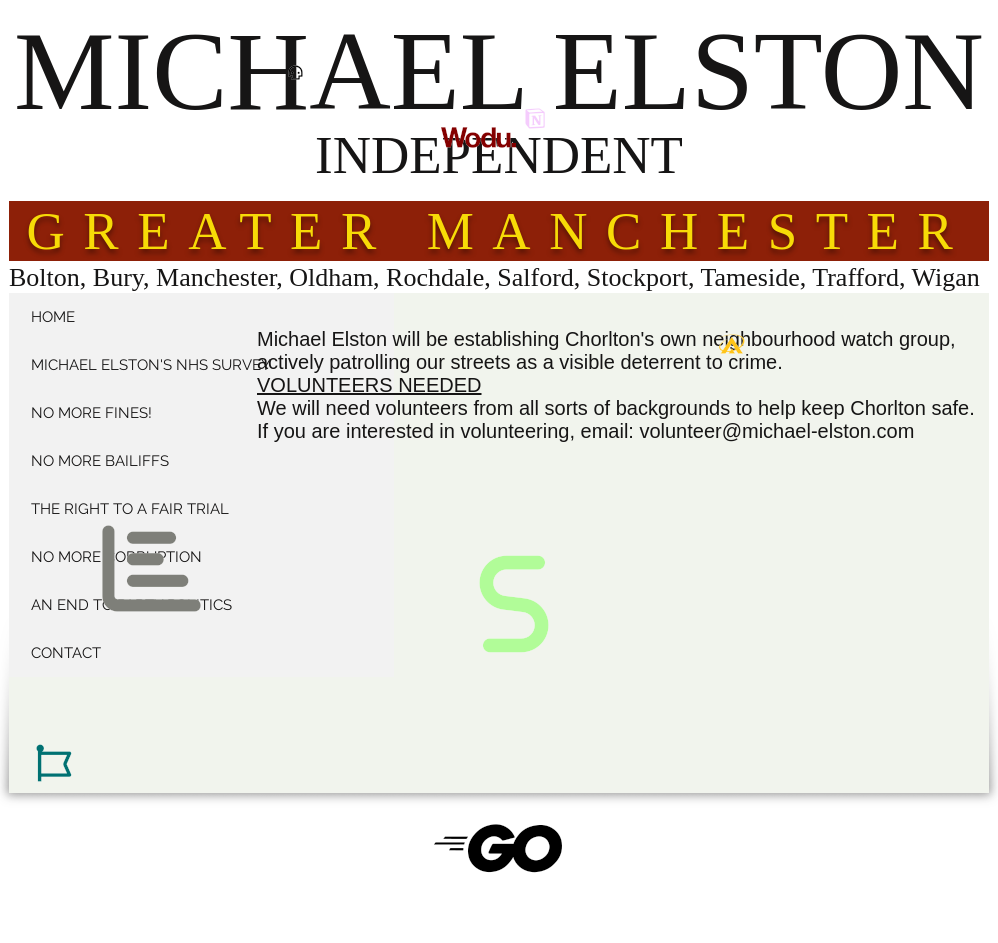 The height and width of the screenshot is (943, 998). Describe the element at coordinates (478, 137) in the screenshot. I see `wodu brand logo` at that location.